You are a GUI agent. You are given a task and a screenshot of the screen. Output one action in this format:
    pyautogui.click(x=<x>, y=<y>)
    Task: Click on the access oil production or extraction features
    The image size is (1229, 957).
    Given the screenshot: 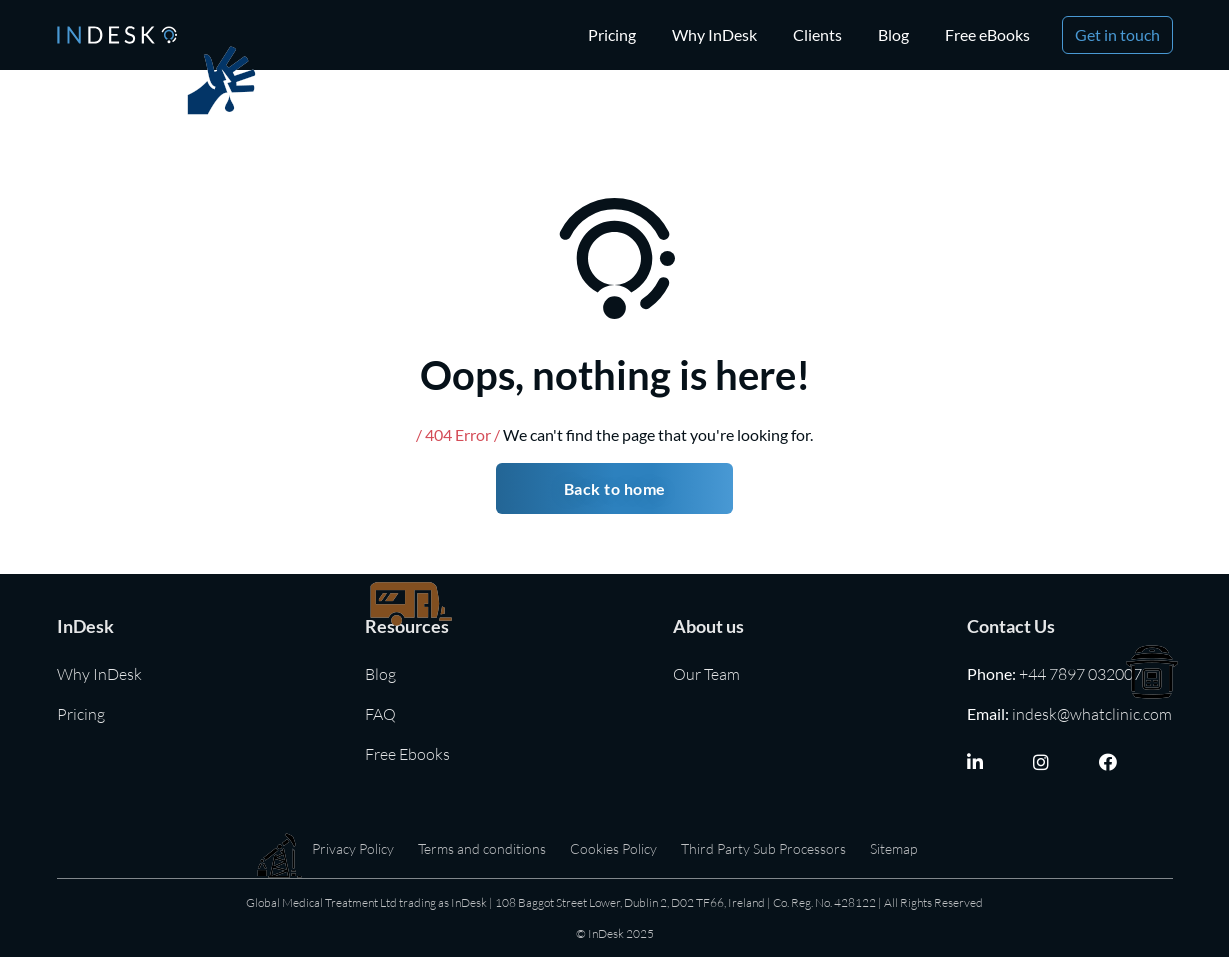 What is the action you would take?
    pyautogui.click(x=279, y=855)
    